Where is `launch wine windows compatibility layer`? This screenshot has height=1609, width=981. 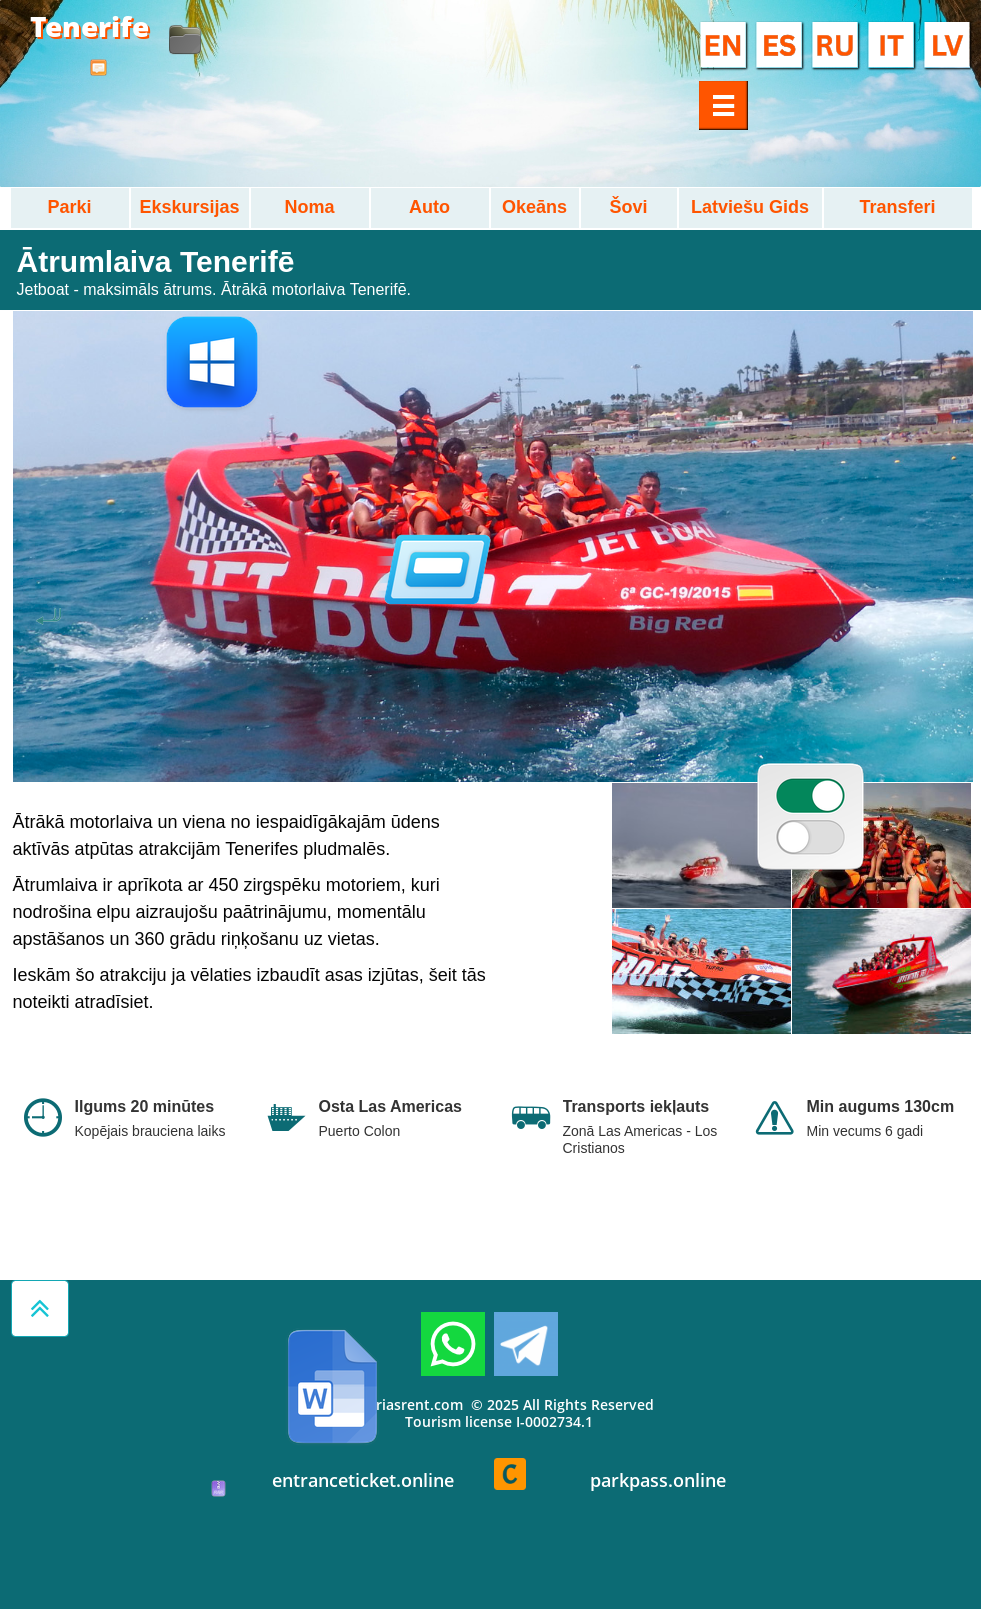 launch wine windows compatibility layer is located at coordinates (212, 362).